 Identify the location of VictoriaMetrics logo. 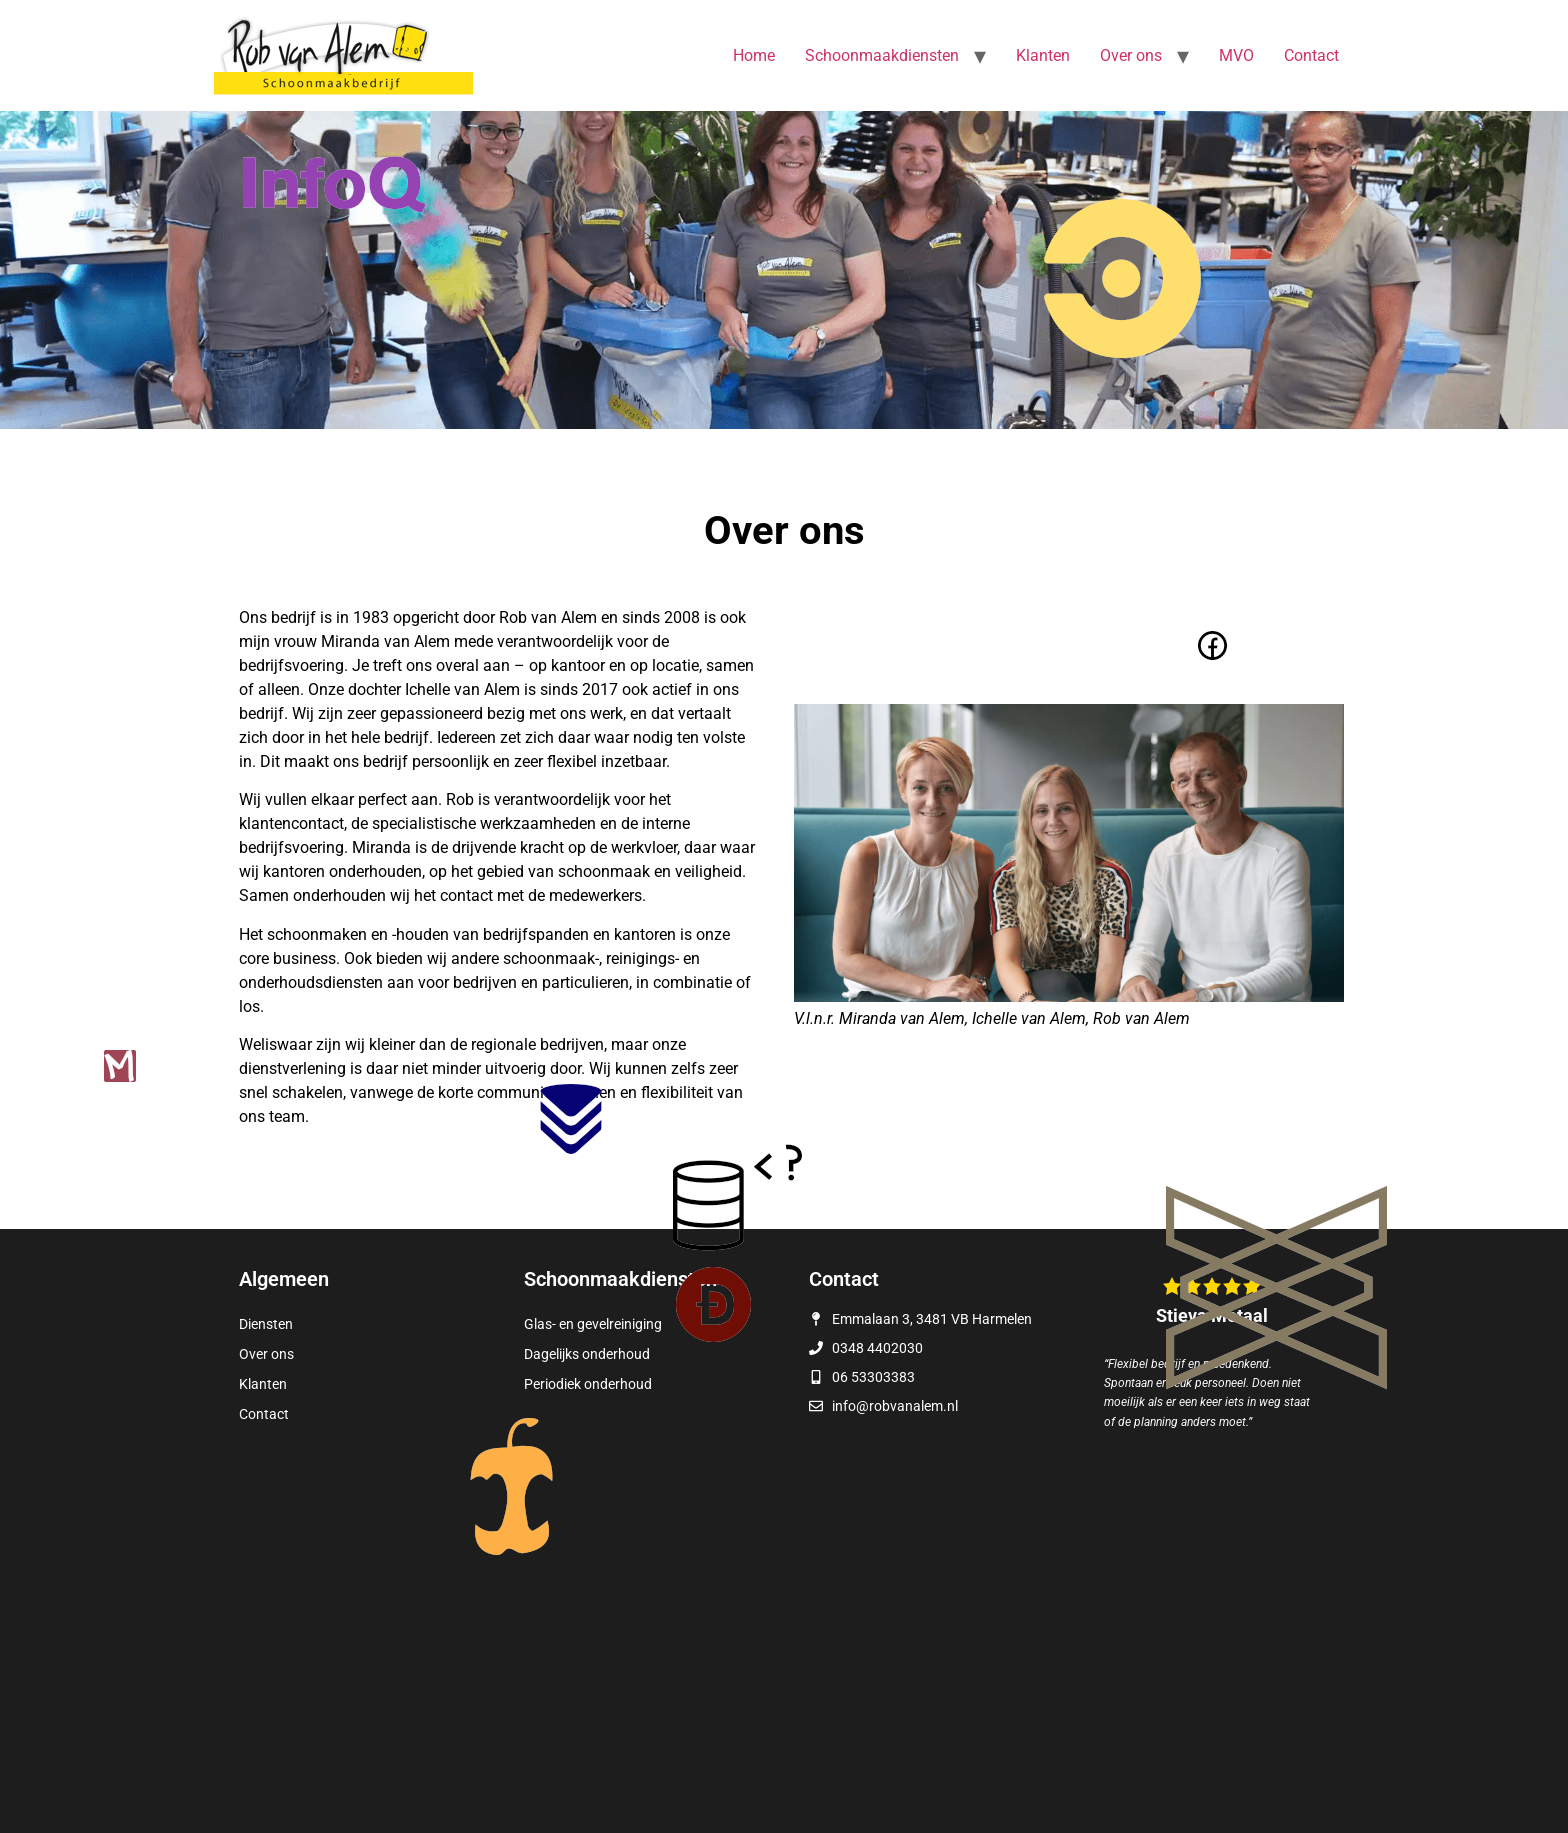
(571, 1119).